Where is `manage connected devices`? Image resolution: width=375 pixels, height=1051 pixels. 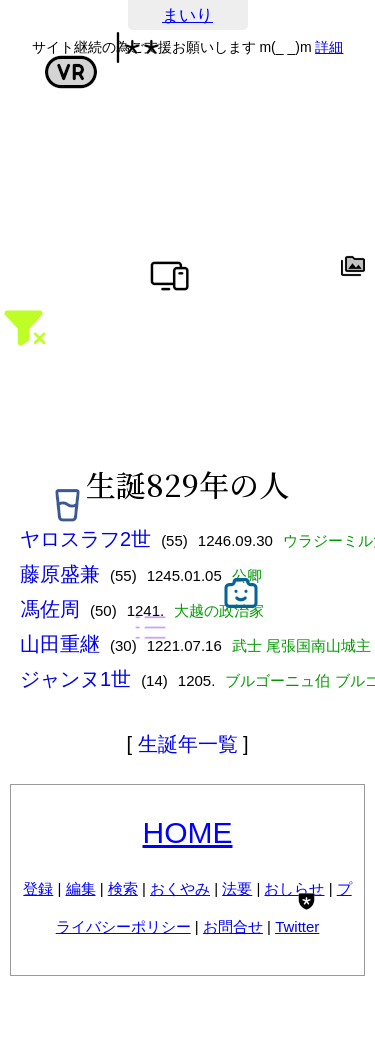
manage connected devices is located at coordinates (169, 276).